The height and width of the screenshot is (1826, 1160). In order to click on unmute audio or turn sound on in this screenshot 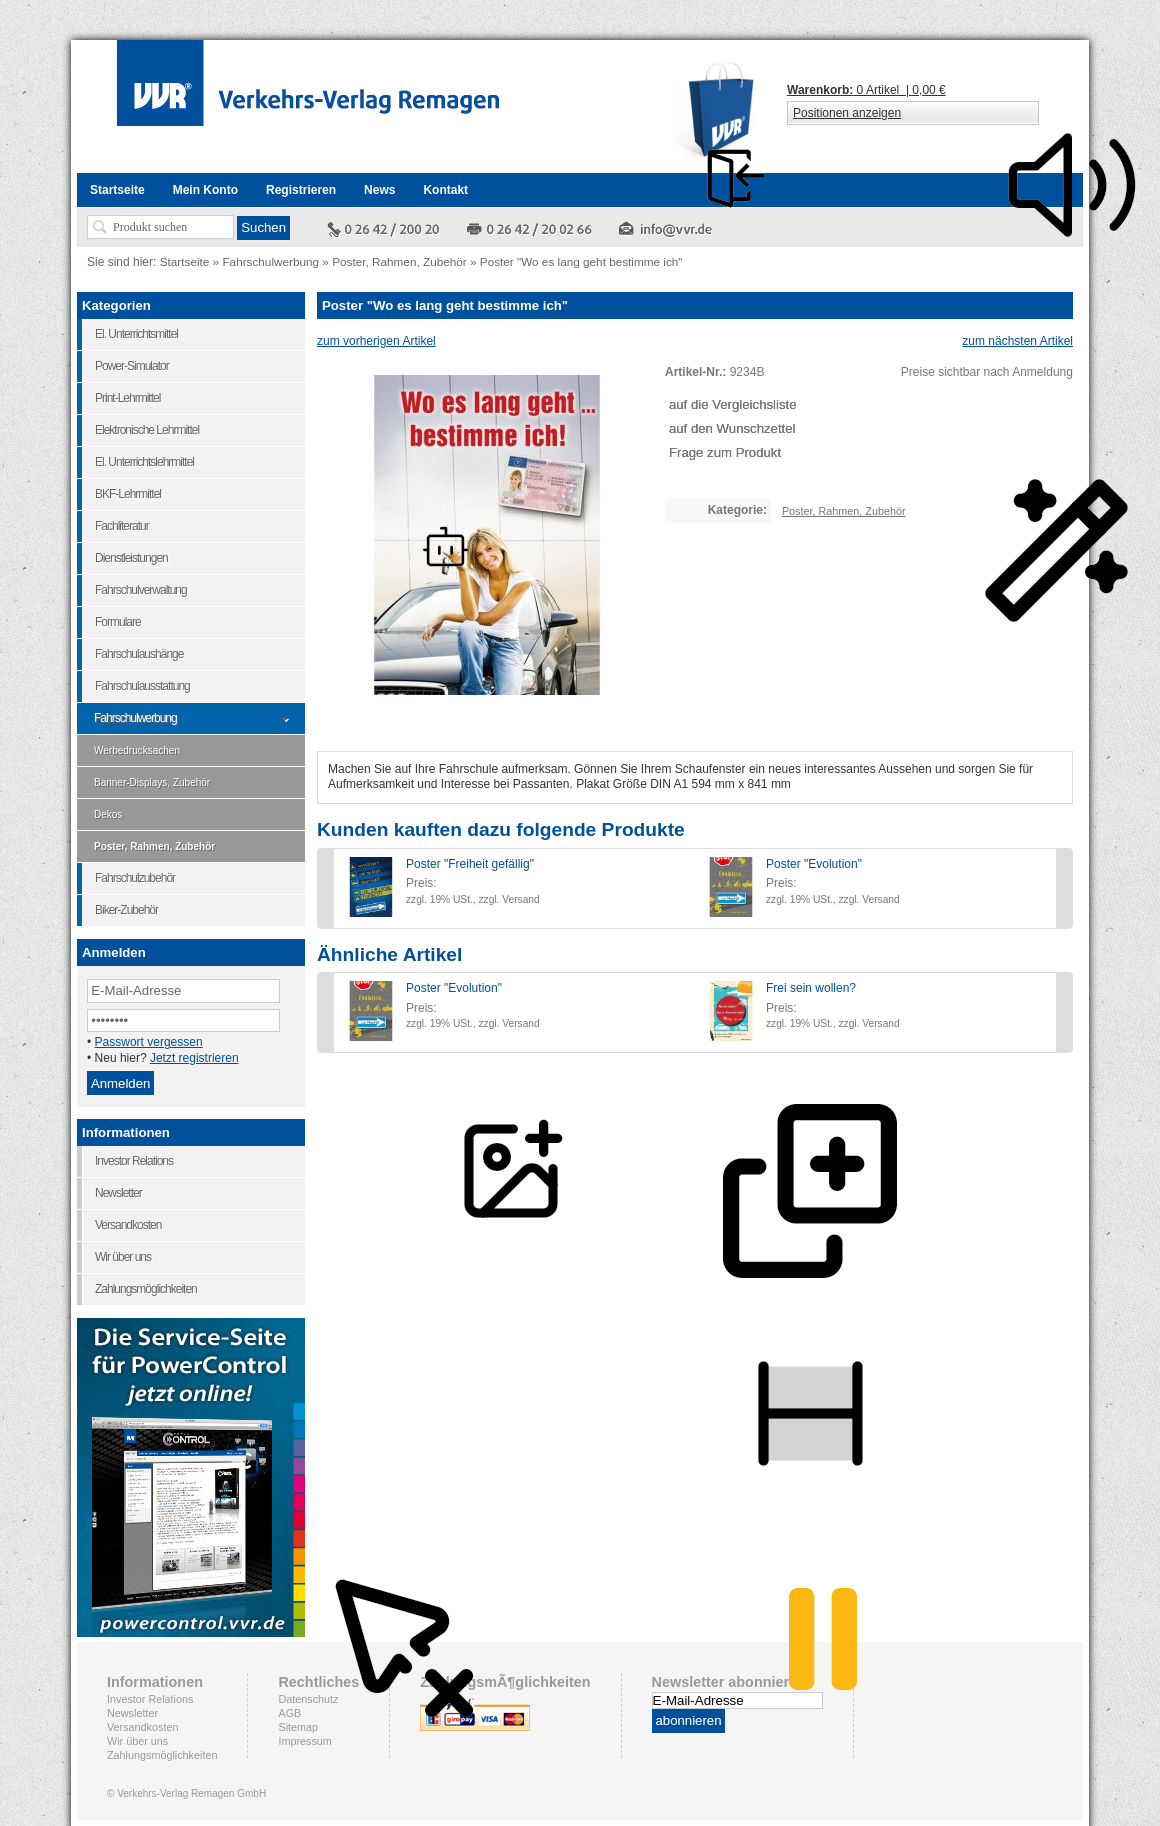, I will do `click(1072, 185)`.